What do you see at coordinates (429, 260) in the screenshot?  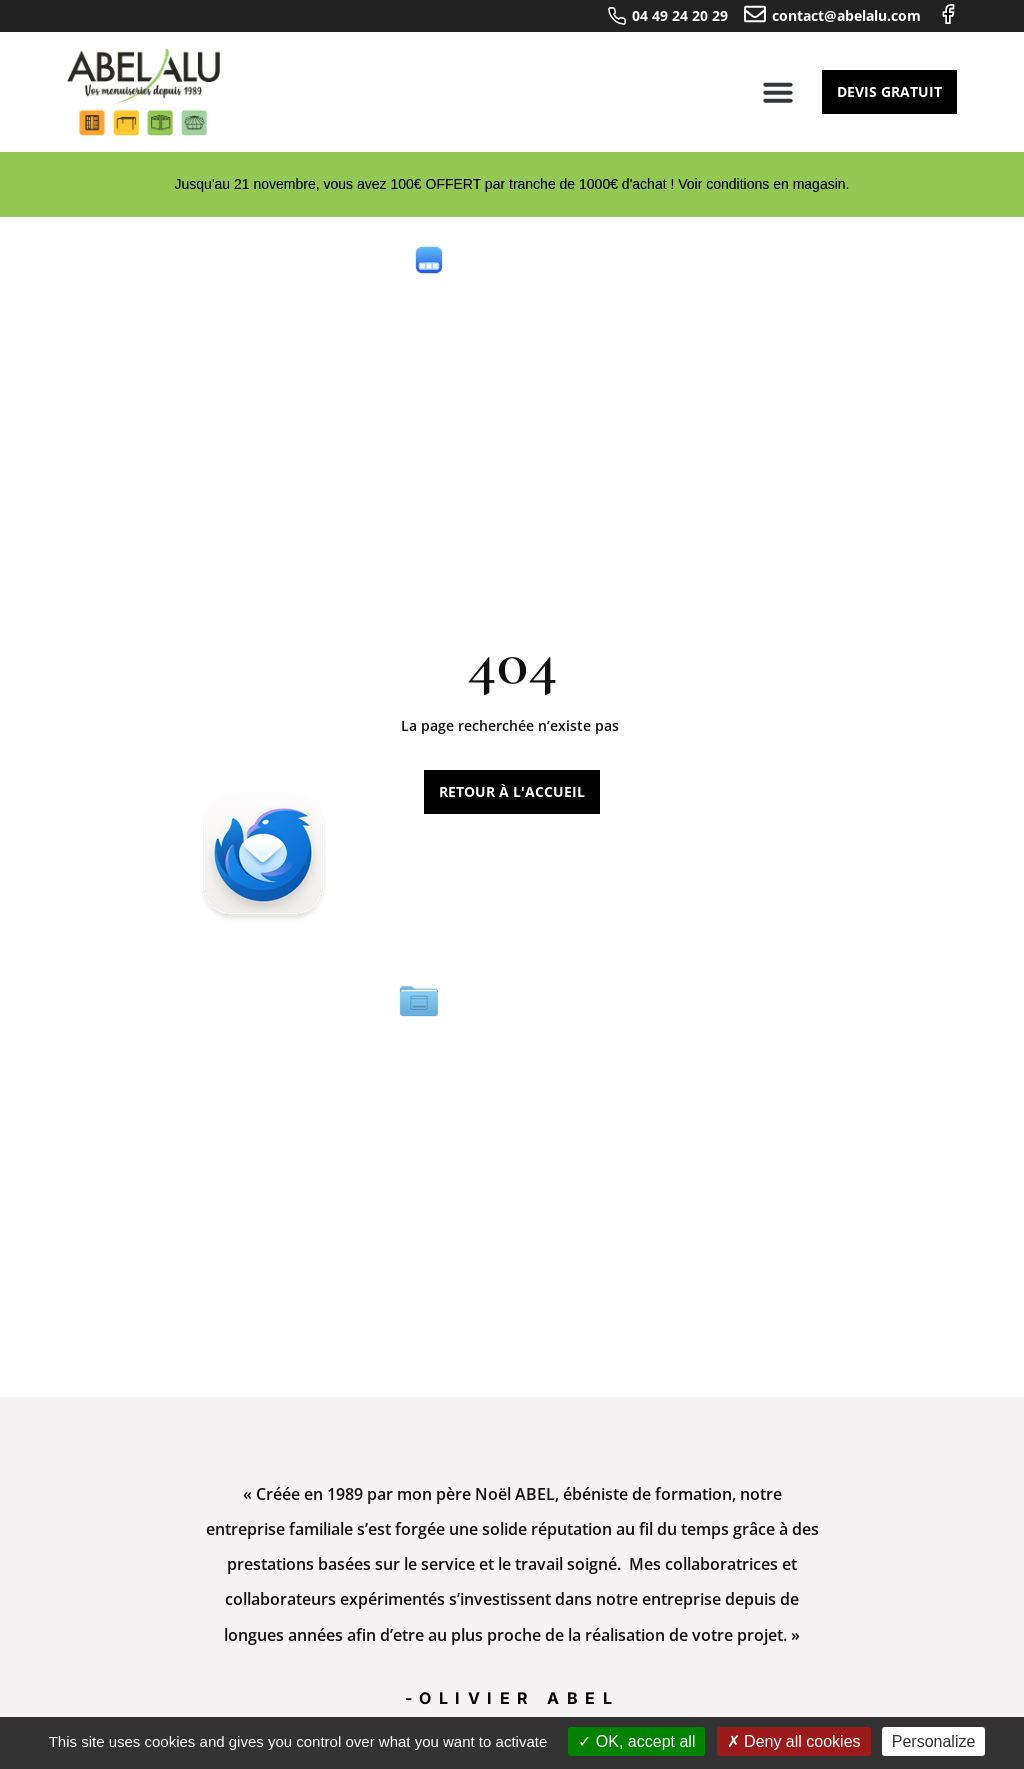 I see `open the dock application` at bounding box center [429, 260].